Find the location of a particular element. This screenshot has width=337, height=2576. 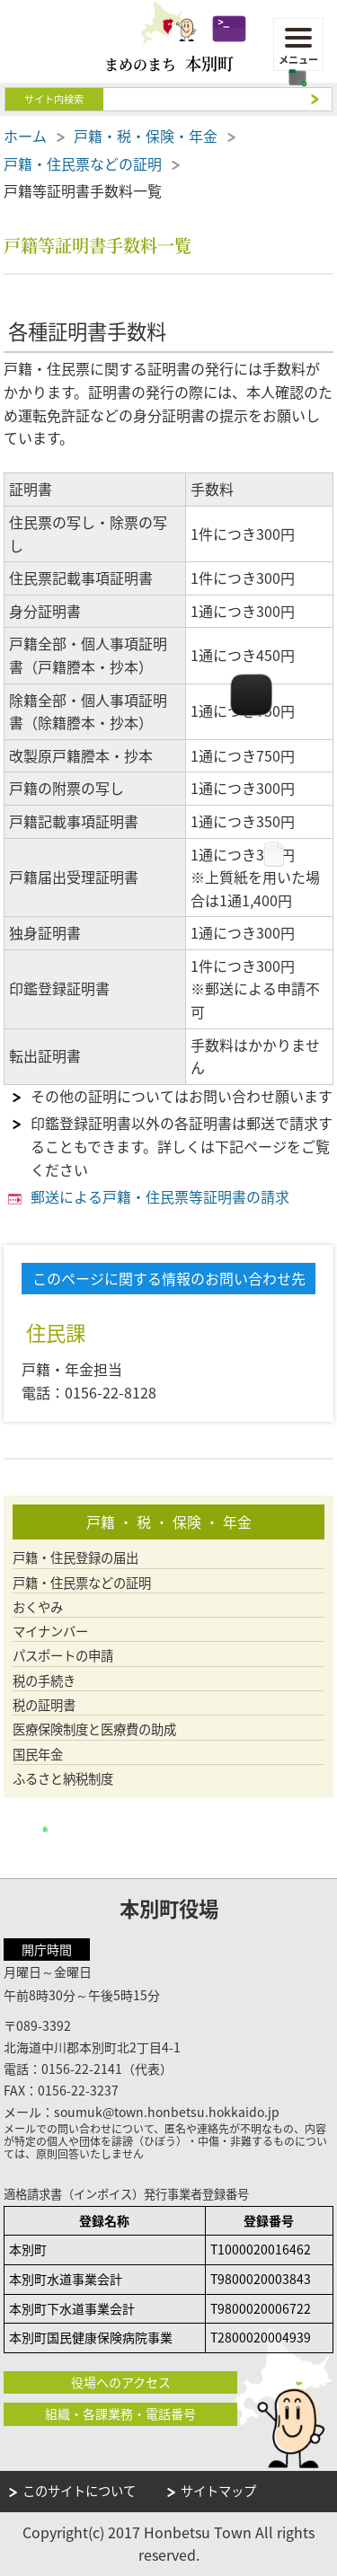

create a new folder is located at coordinates (297, 77).